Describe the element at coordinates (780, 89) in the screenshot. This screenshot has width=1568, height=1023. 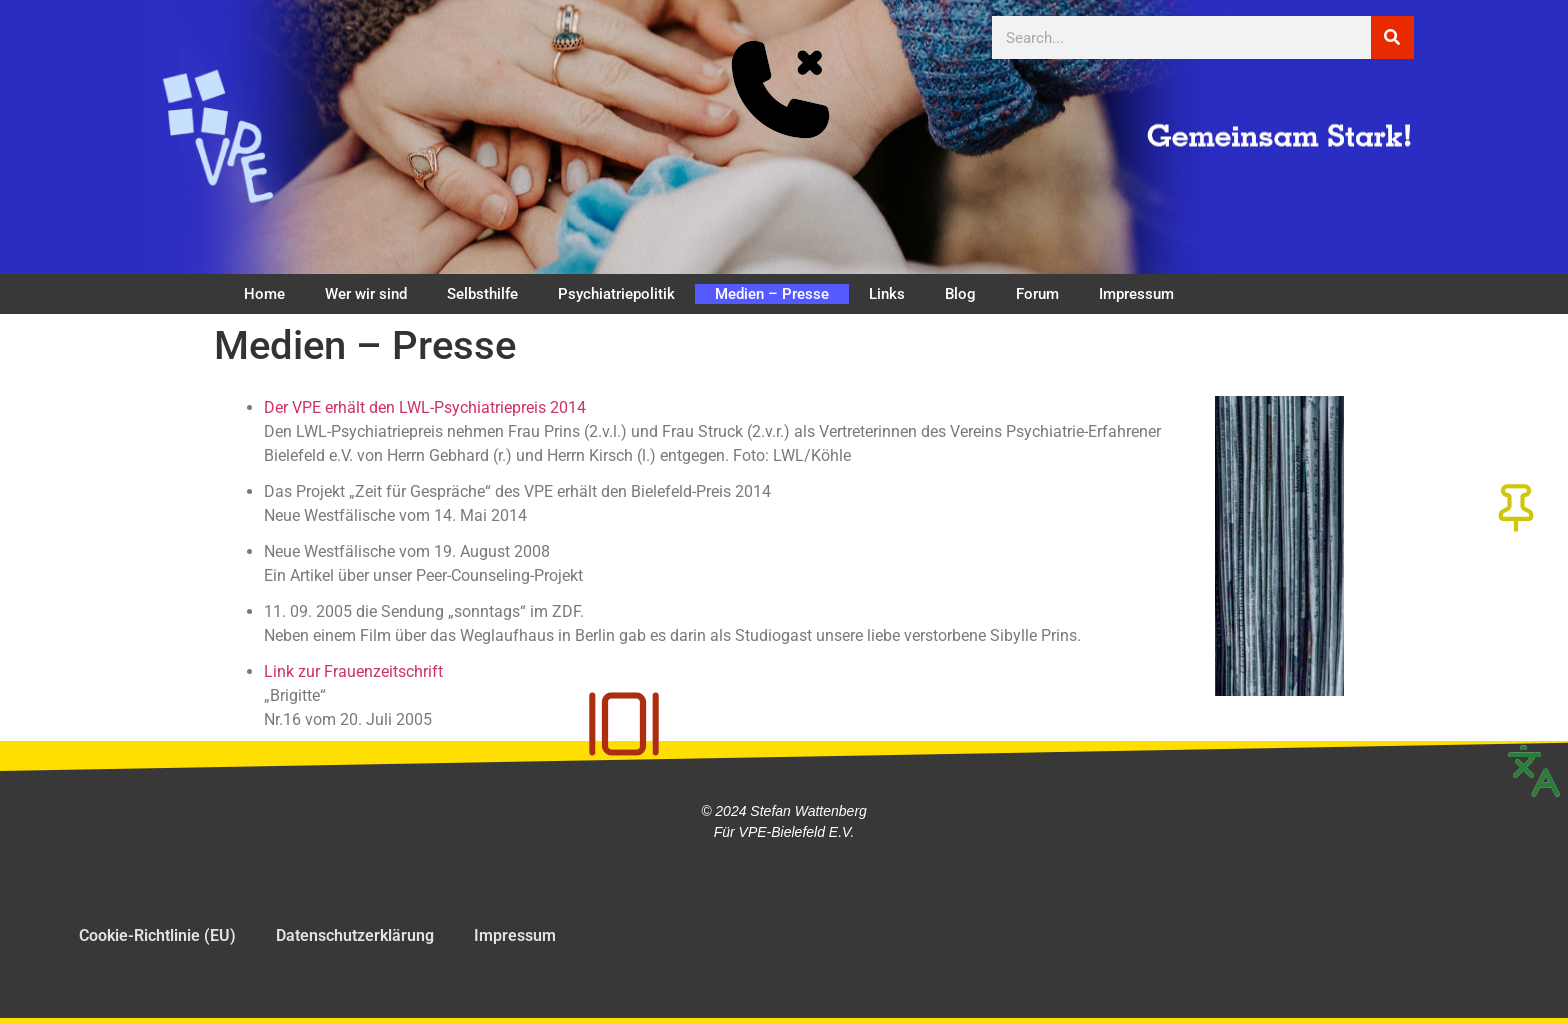
I see `indicates a missed call` at that location.